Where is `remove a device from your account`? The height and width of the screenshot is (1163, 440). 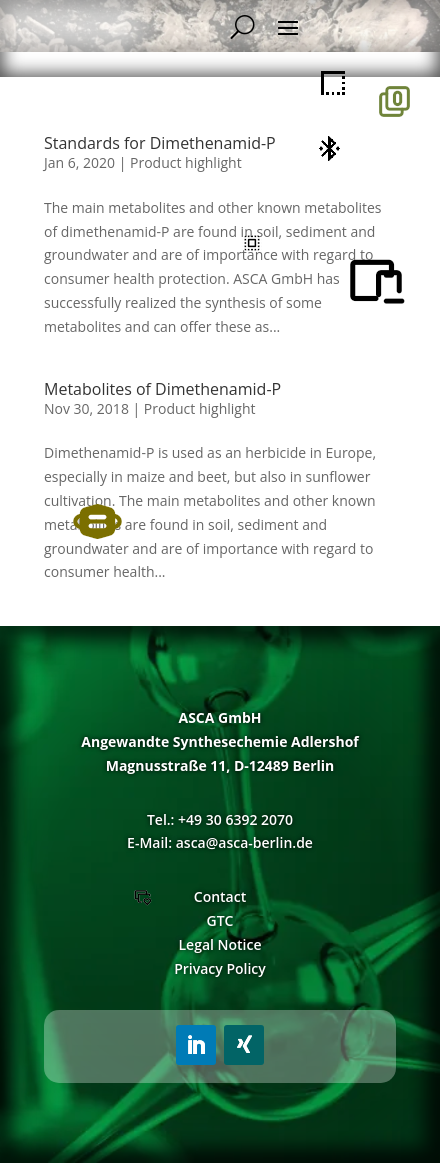
remove a device from your account is located at coordinates (376, 283).